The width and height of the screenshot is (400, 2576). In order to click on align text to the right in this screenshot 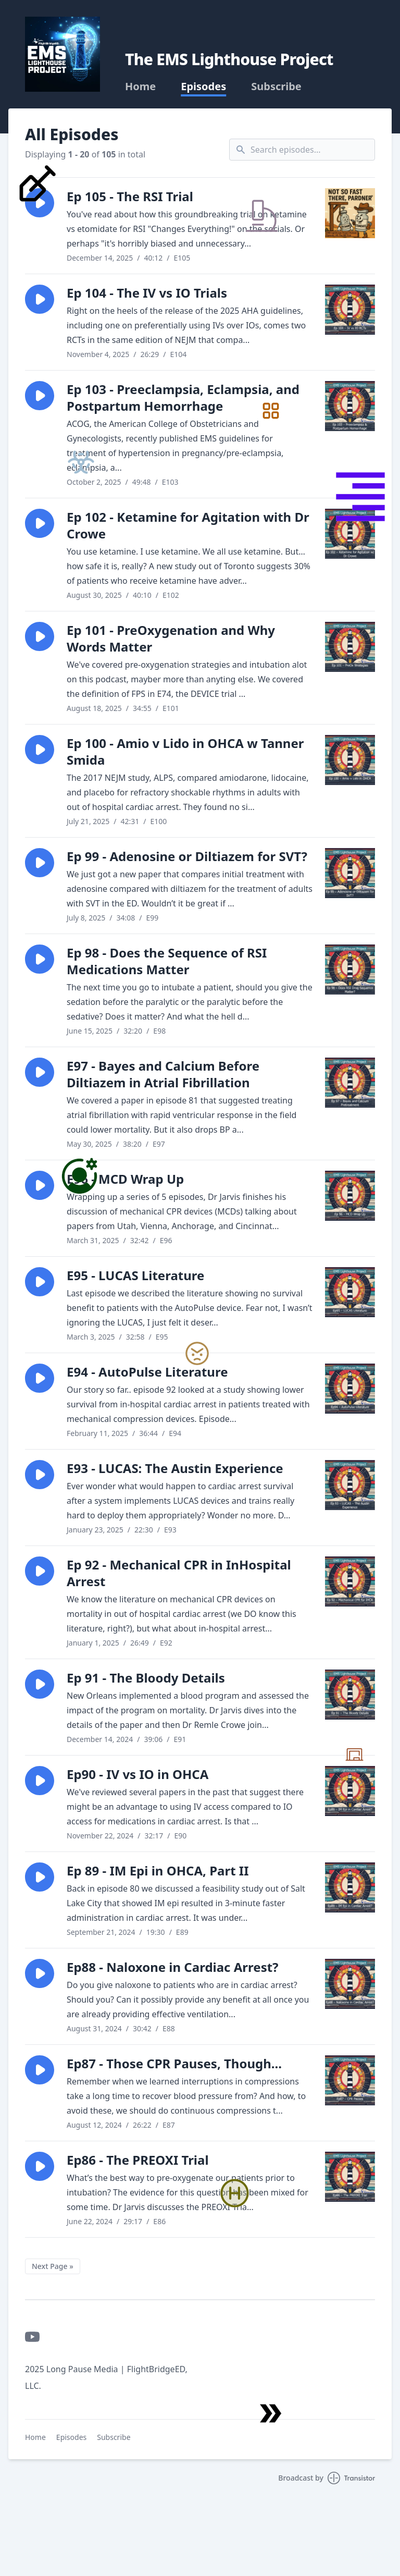, I will do `click(360, 497)`.